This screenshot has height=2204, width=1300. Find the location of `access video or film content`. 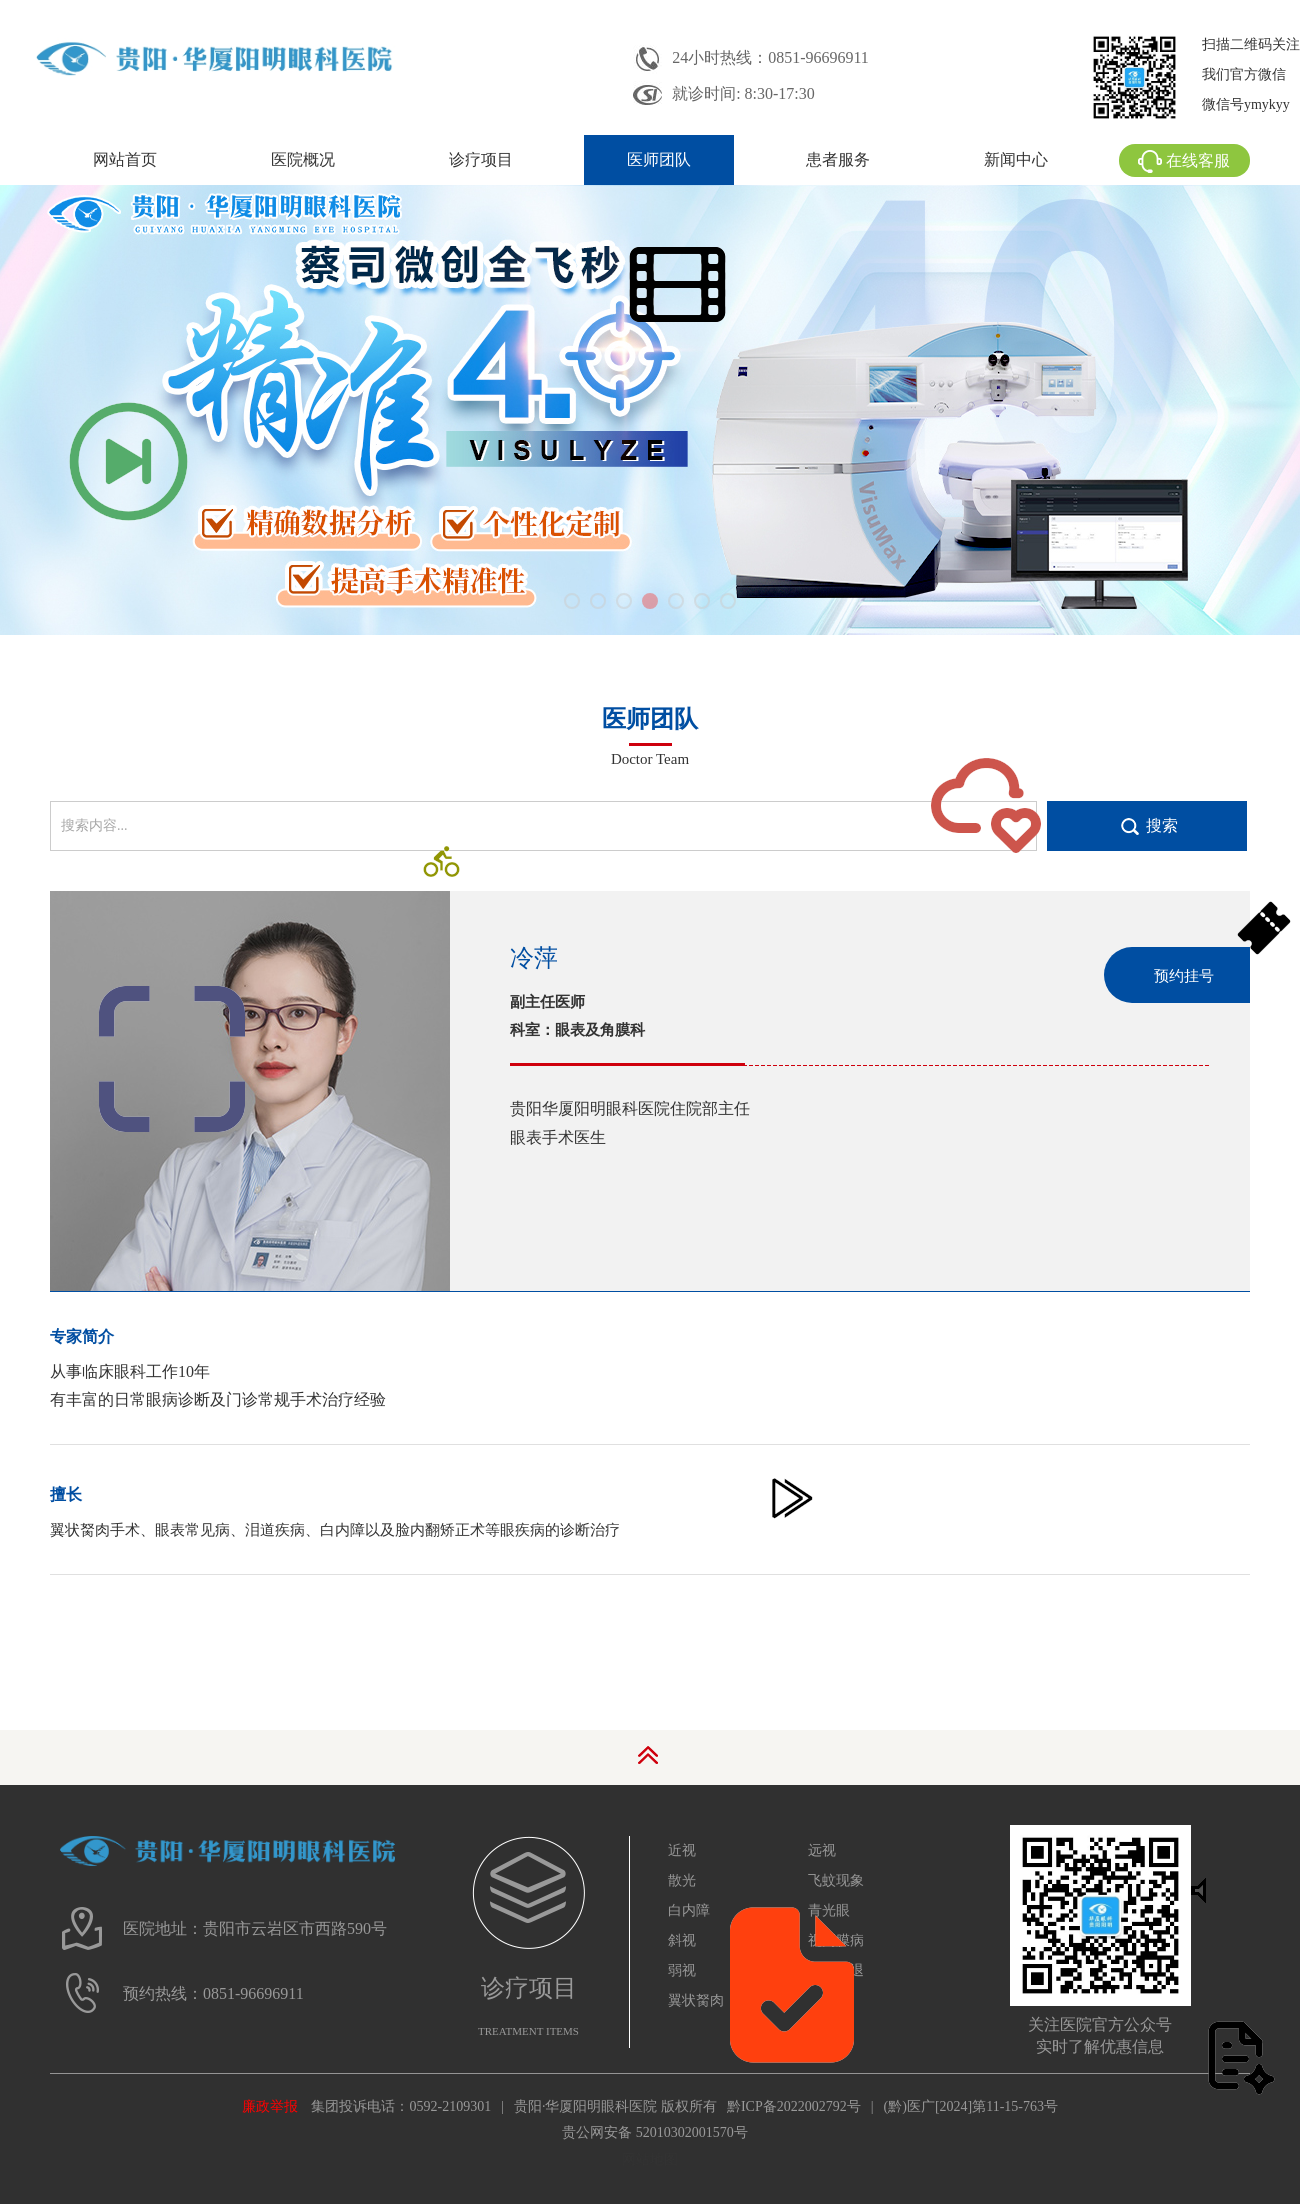

access video or film content is located at coordinates (677, 284).